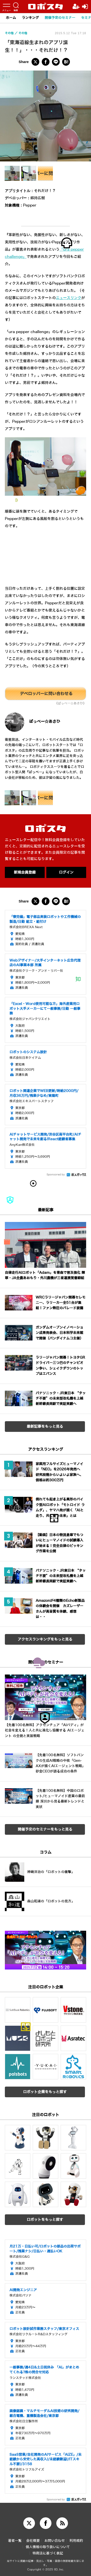  Describe the element at coordinates (45, 1718) in the screenshot. I see `access user privacy and security settings` at that location.